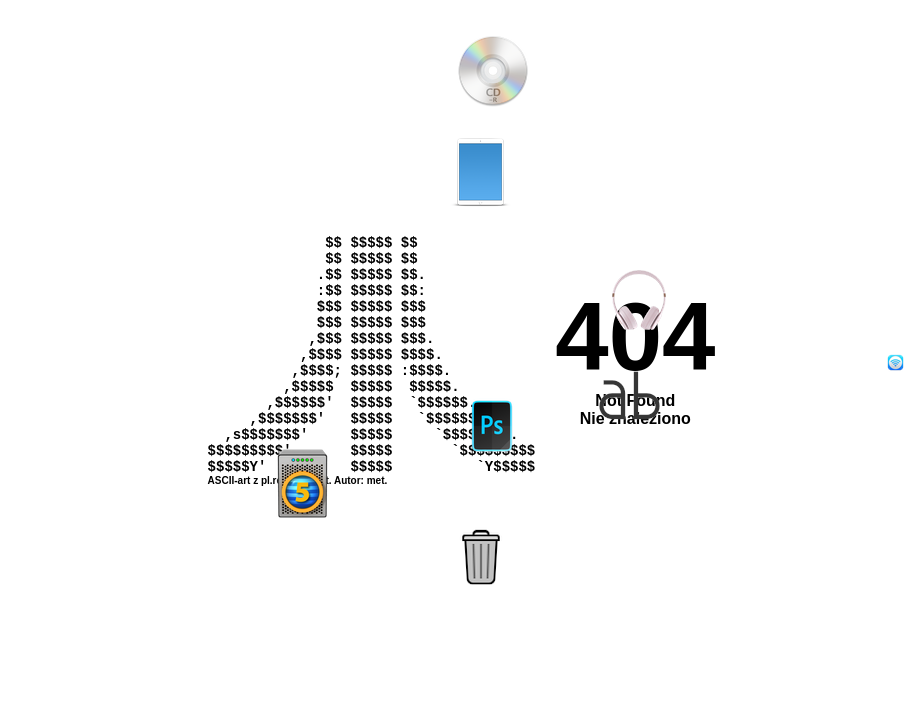 This screenshot has height=720, width=923. Describe the element at coordinates (492, 426) in the screenshot. I see `adobe photoshop file type indicator` at that location.